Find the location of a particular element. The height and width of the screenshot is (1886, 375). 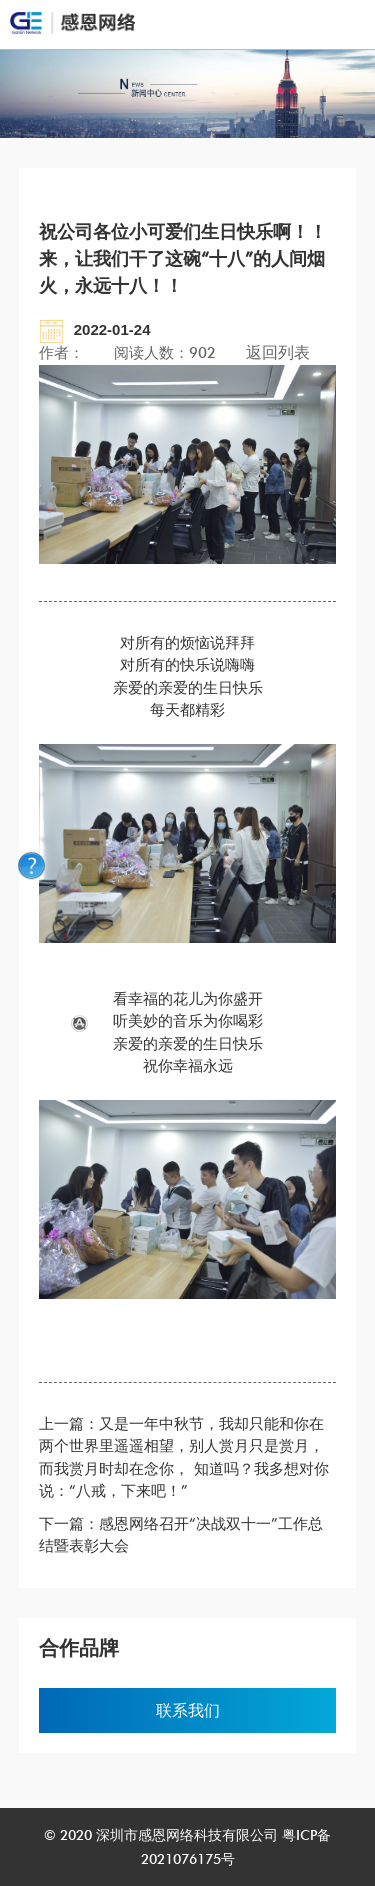

open the software update application is located at coordinates (79, 1023).